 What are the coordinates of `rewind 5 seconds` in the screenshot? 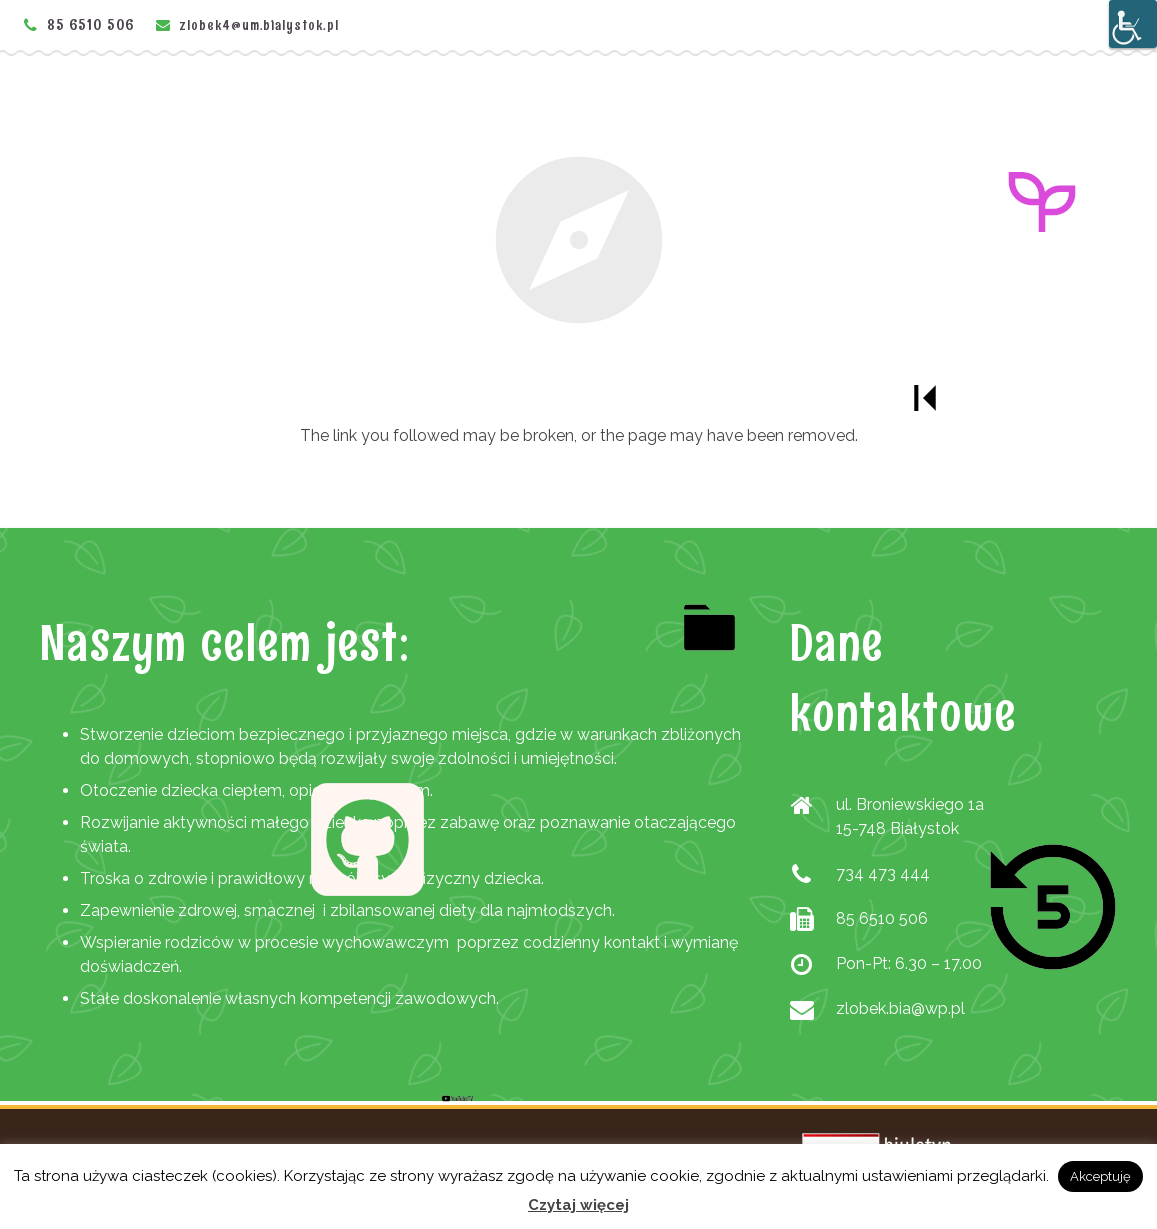 It's located at (1053, 907).